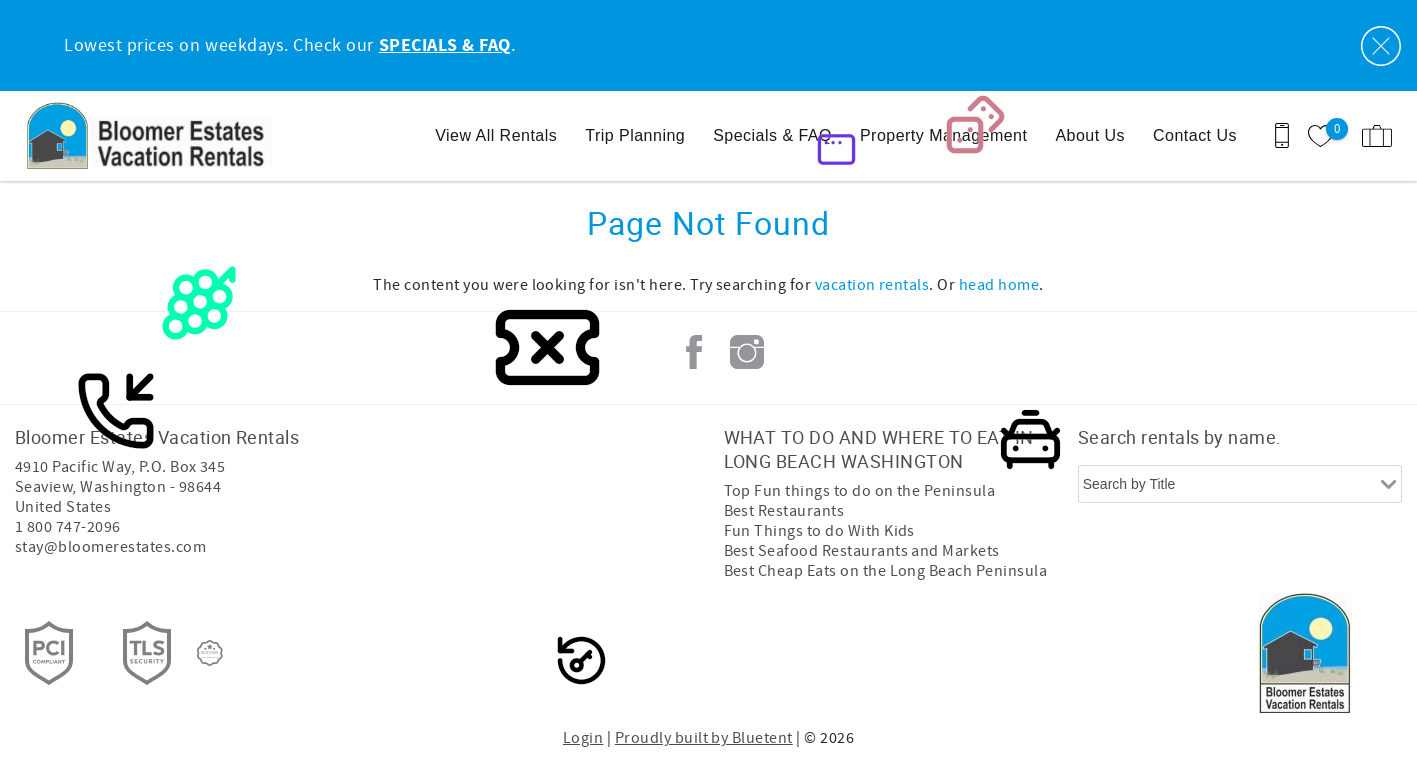 The height and width of the screenshot is (763, 1417). What do you see at coordinates (581, 660) in the screenshot?
I see `rotate or reset encryption key` at bounding box center [581, 660].